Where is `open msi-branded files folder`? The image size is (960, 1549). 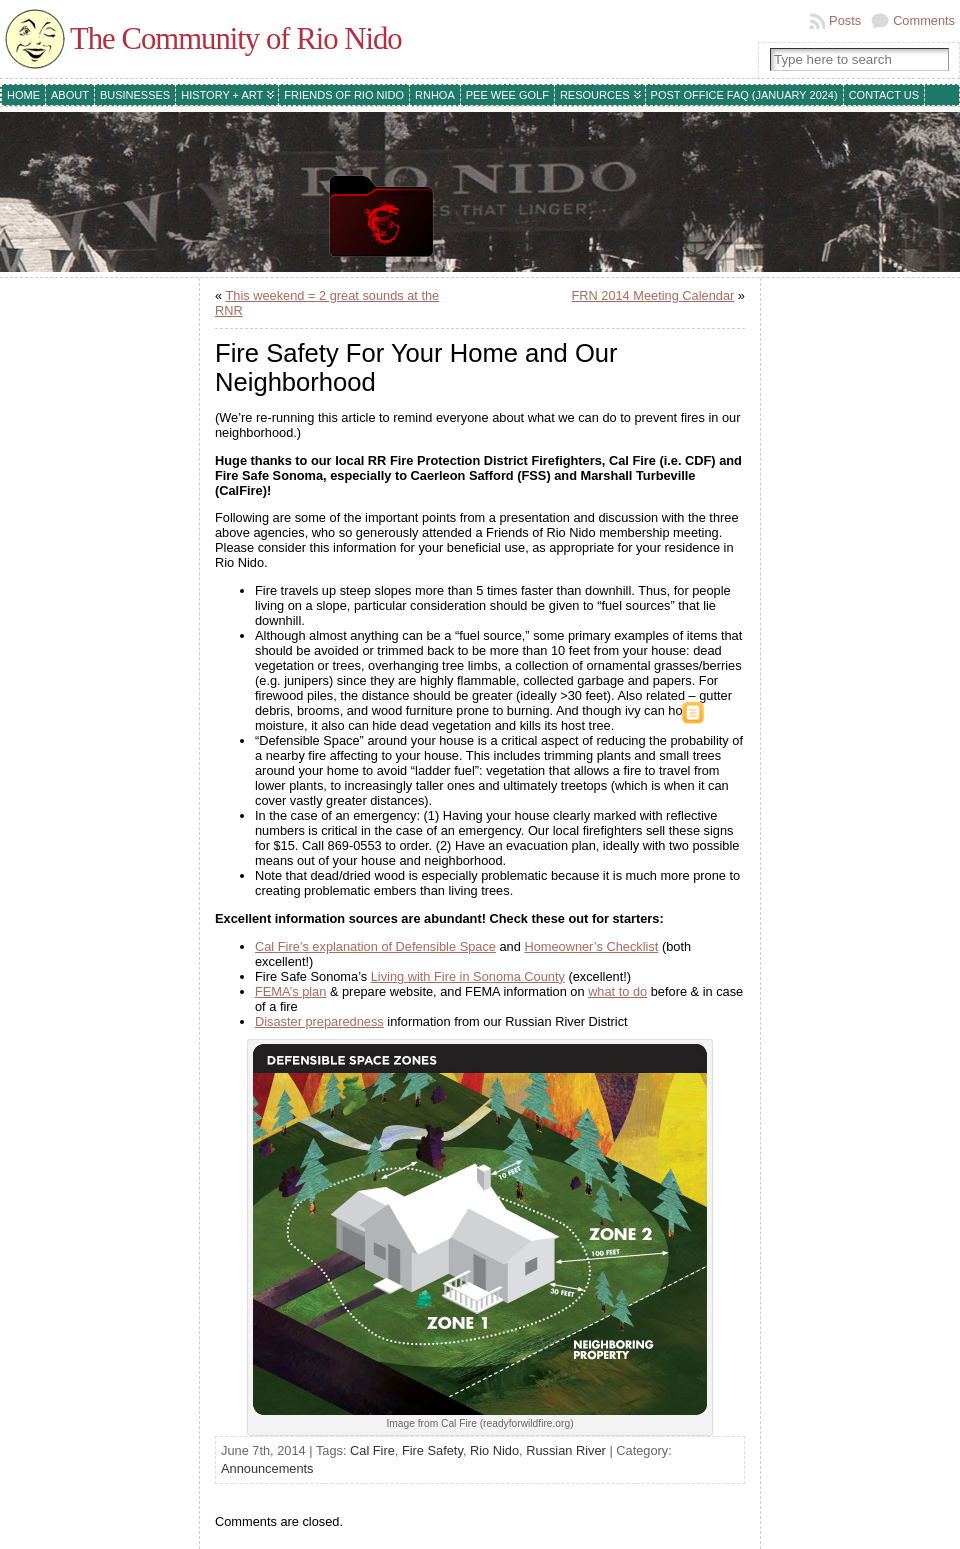
open msi-branded files folder is located at coordinates (381, 219).